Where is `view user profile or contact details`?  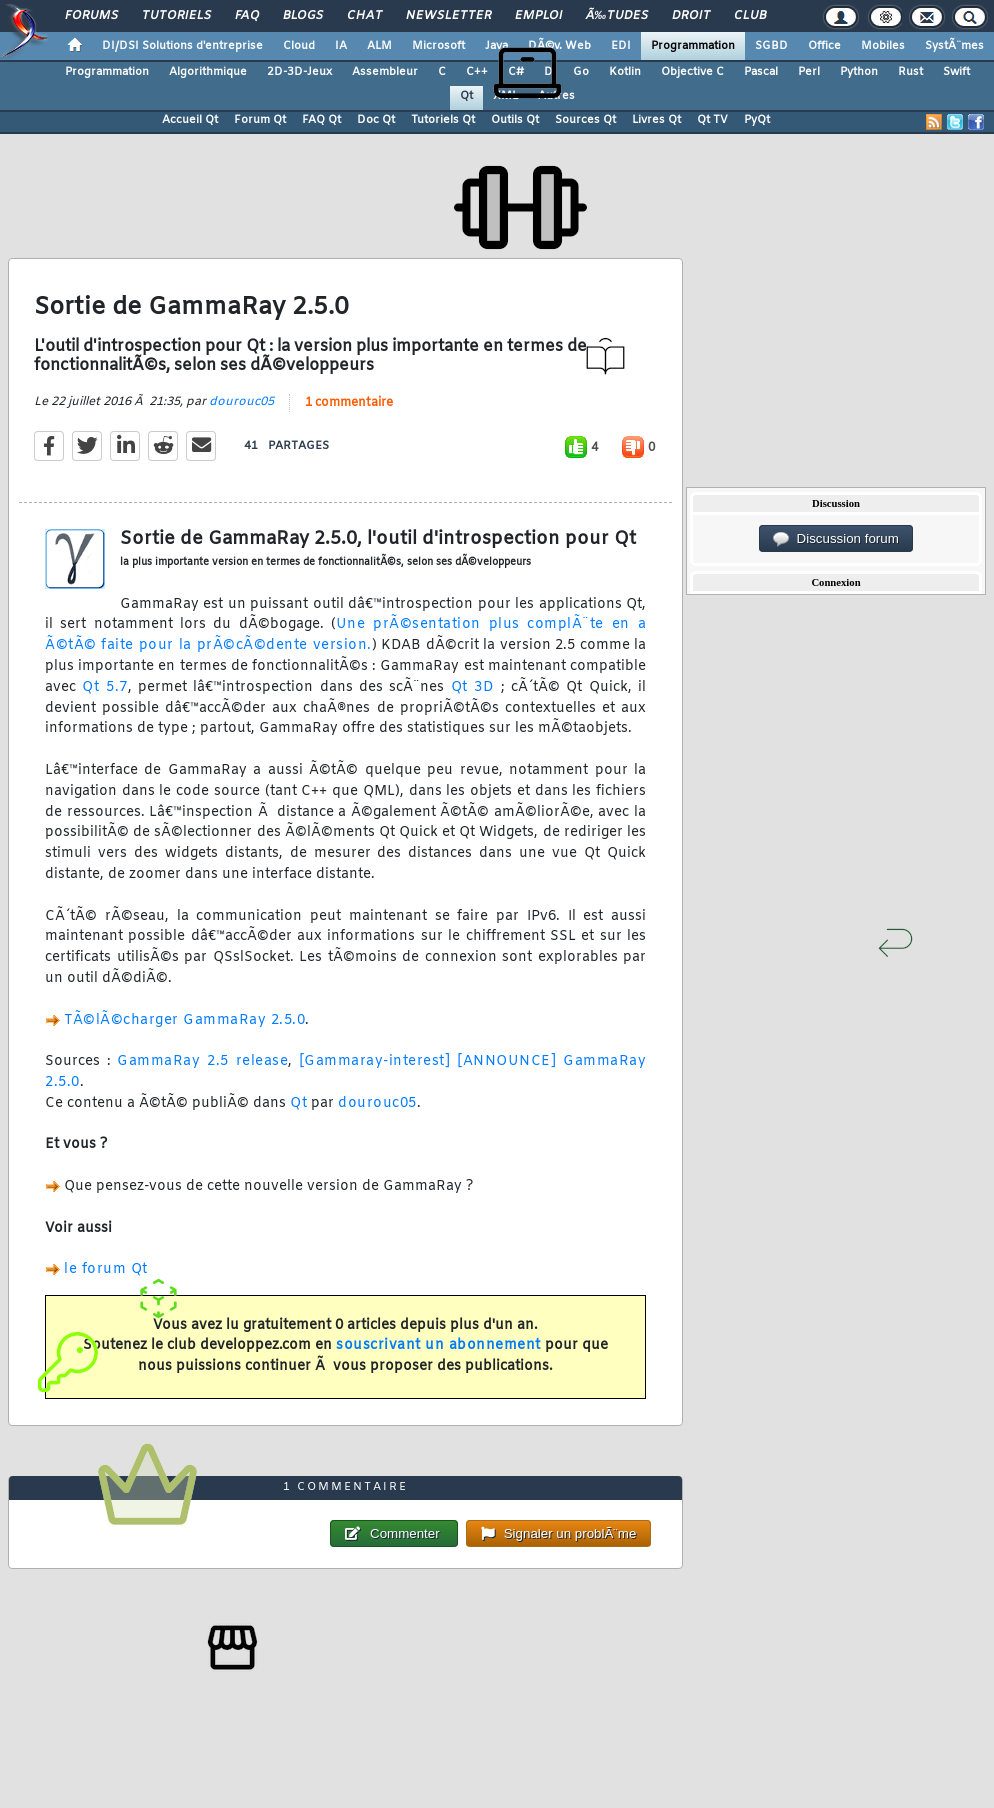
view user profile or contact details is located at coordinates (605, 355).